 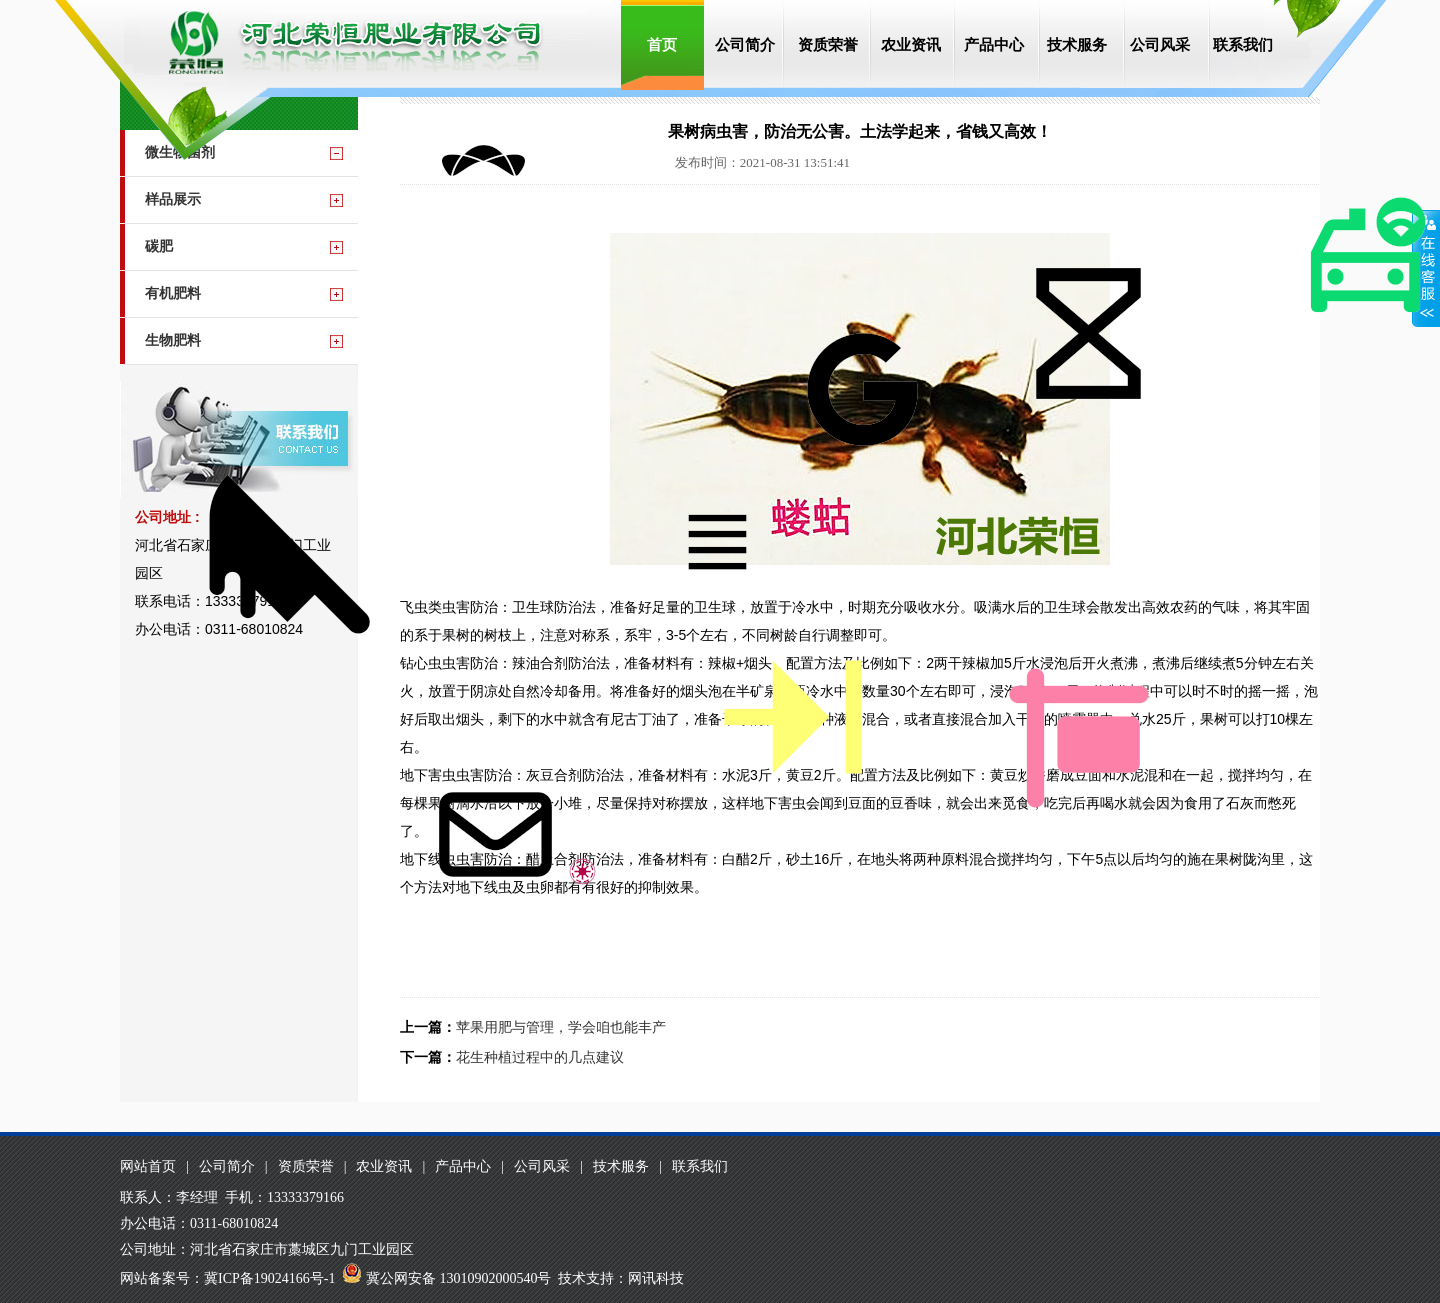 What do you see at coordinates (483, 160) in the screenshot?
I see `topcoder logo - link to competitive programming platform` at bounding box center [483, 160].